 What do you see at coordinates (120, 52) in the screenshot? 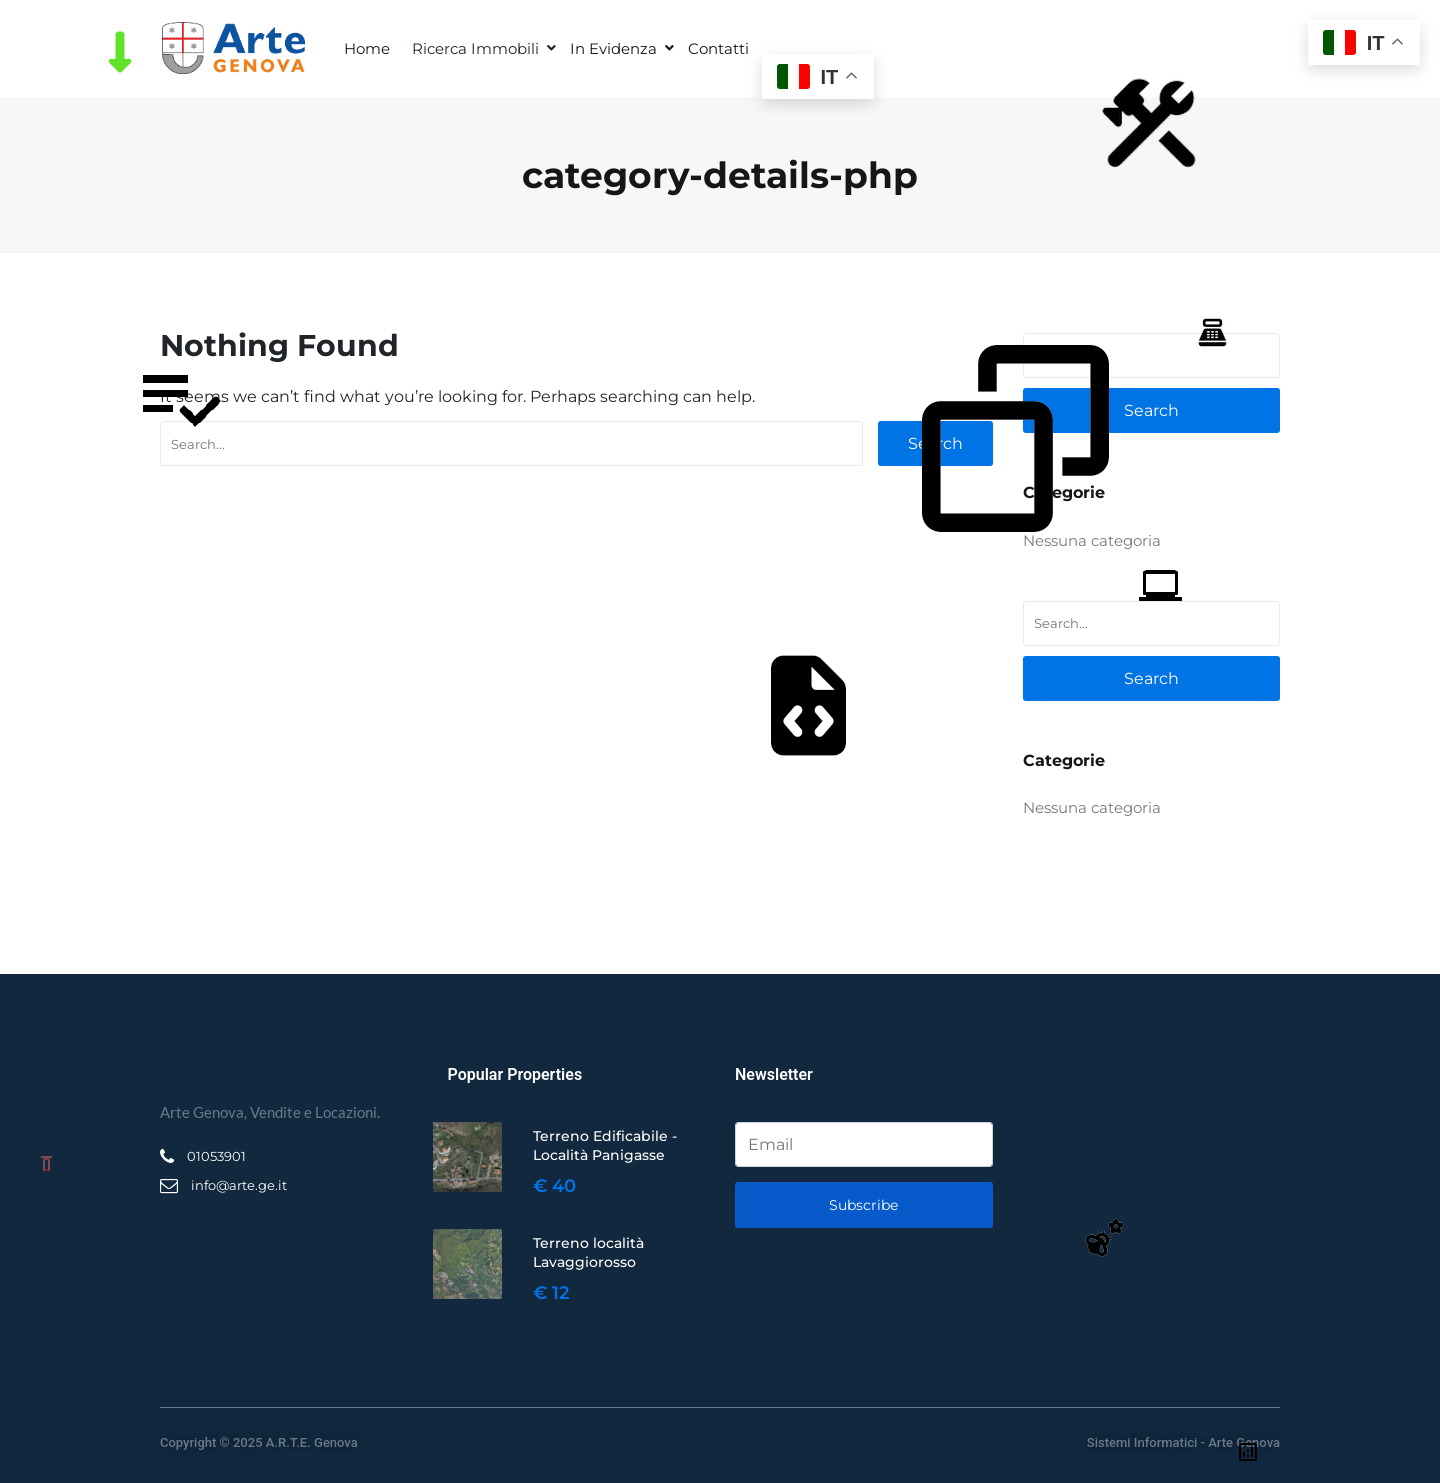
I see `scroll down or view more content` at bounding box center [120, 52].